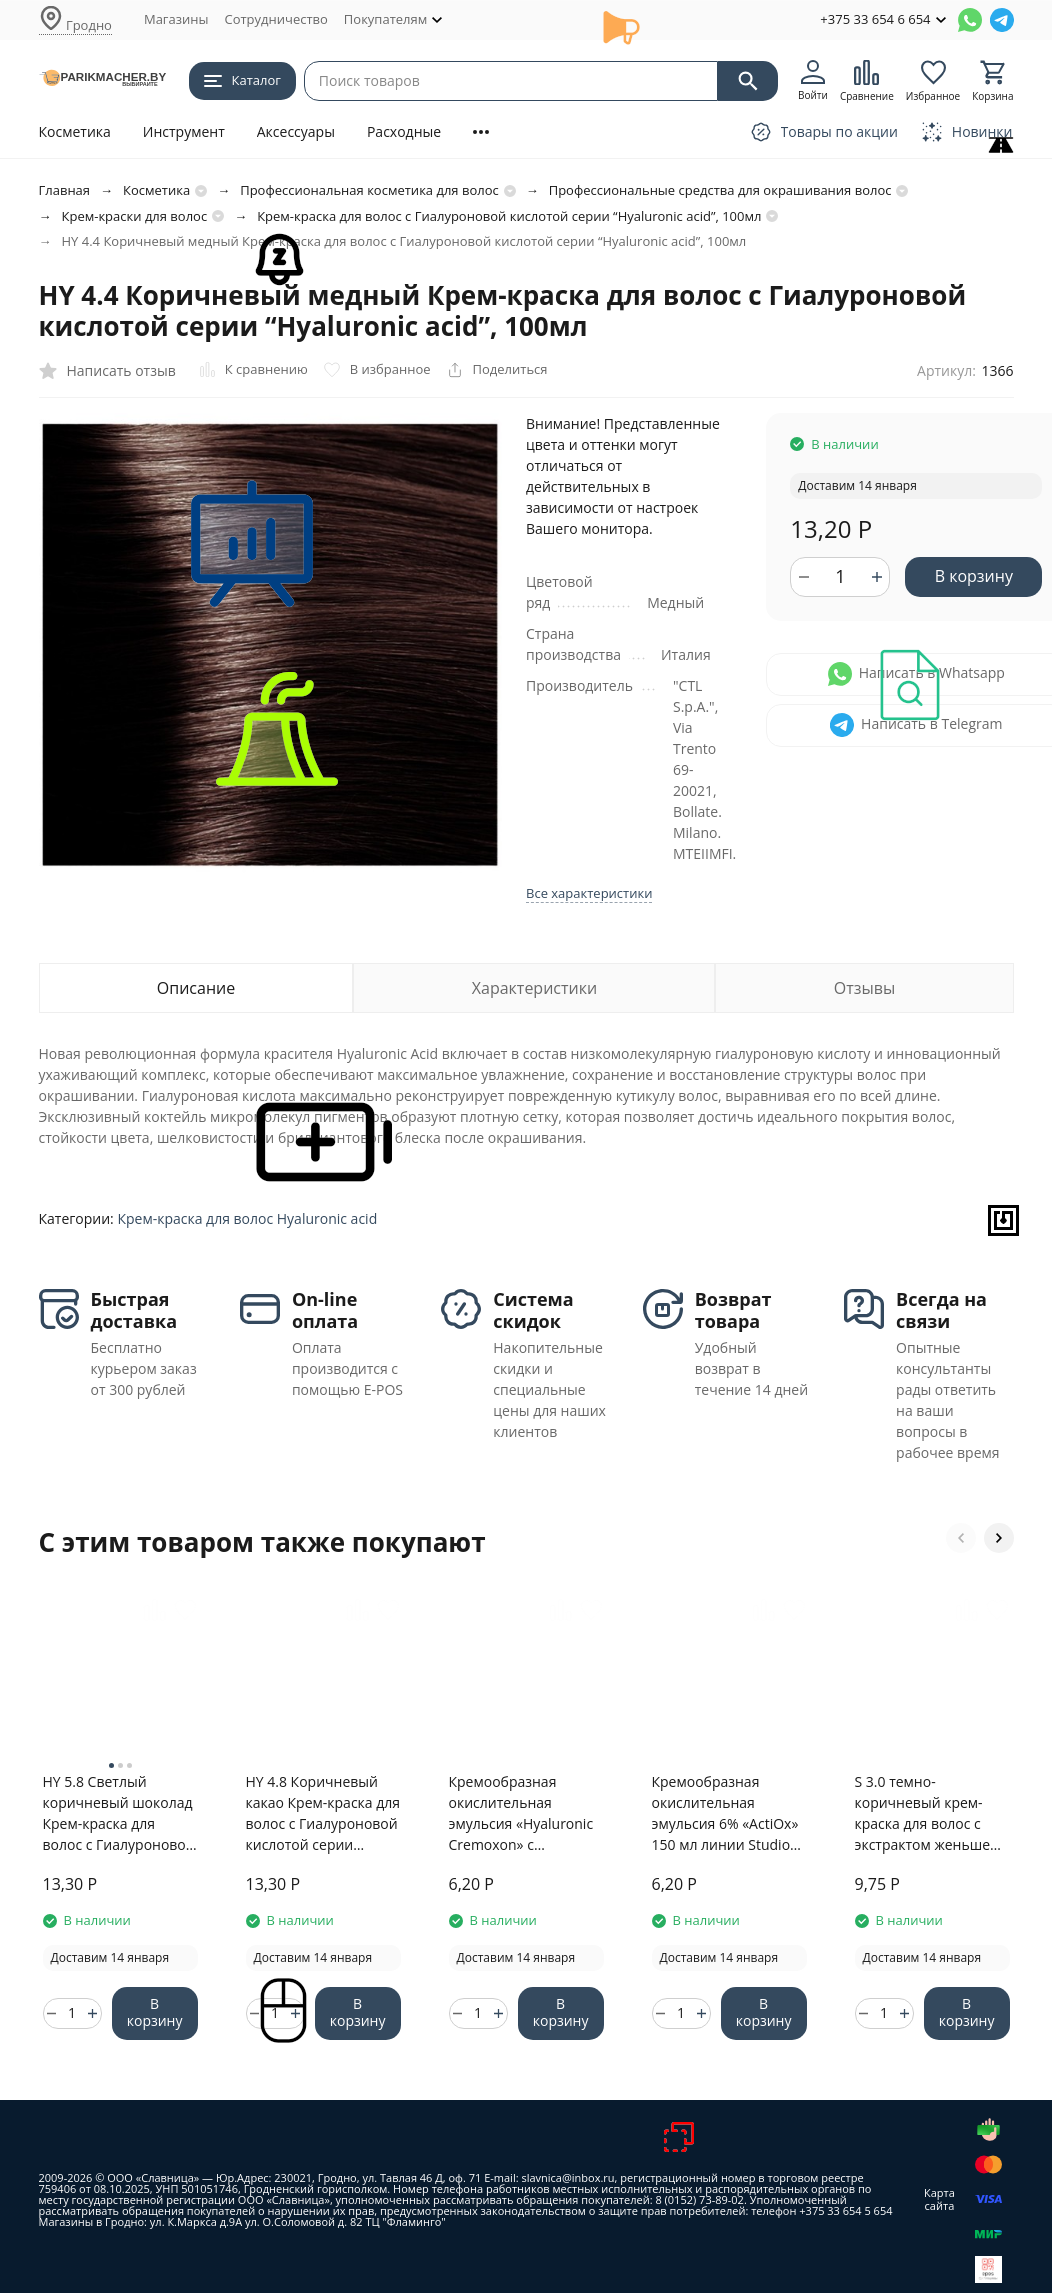 The height and width of the screenshot is (2293, 1052). What do you see at coordinates (619, 28) in the screenshot?
I see `make an announcement or broadcast` at bounding box center [619, 28].